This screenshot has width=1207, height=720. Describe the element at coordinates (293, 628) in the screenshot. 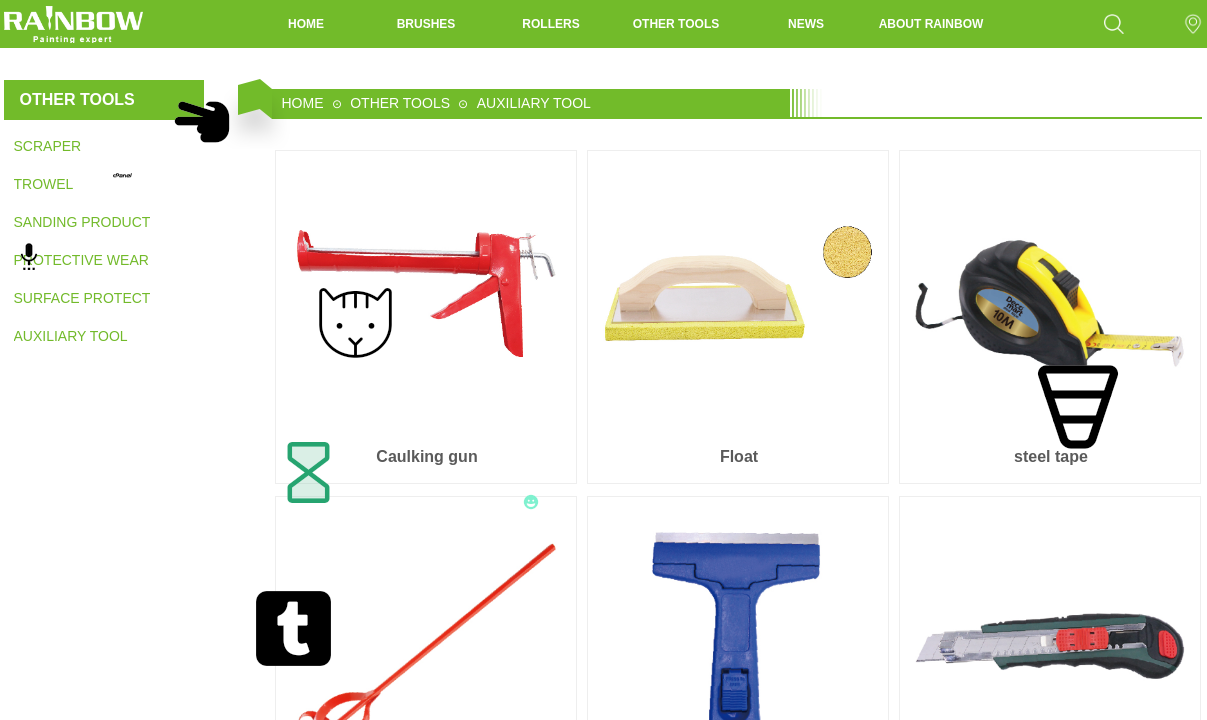

I see `open tumblr app` at that location.